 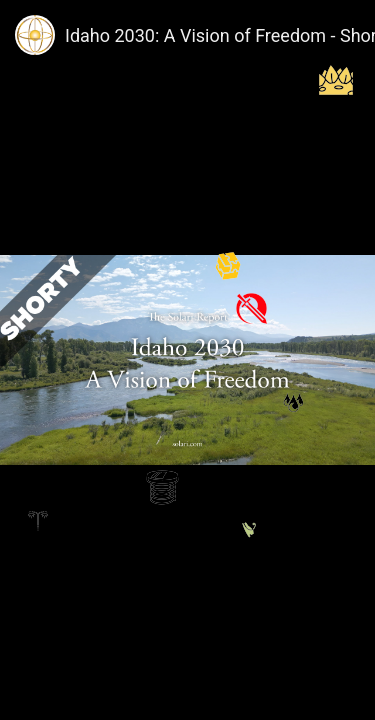 What do you see at coordinates (38, 521) in the screenshot?
I see `toggle street lighting in city builder game` at bounding box center [38, 521].